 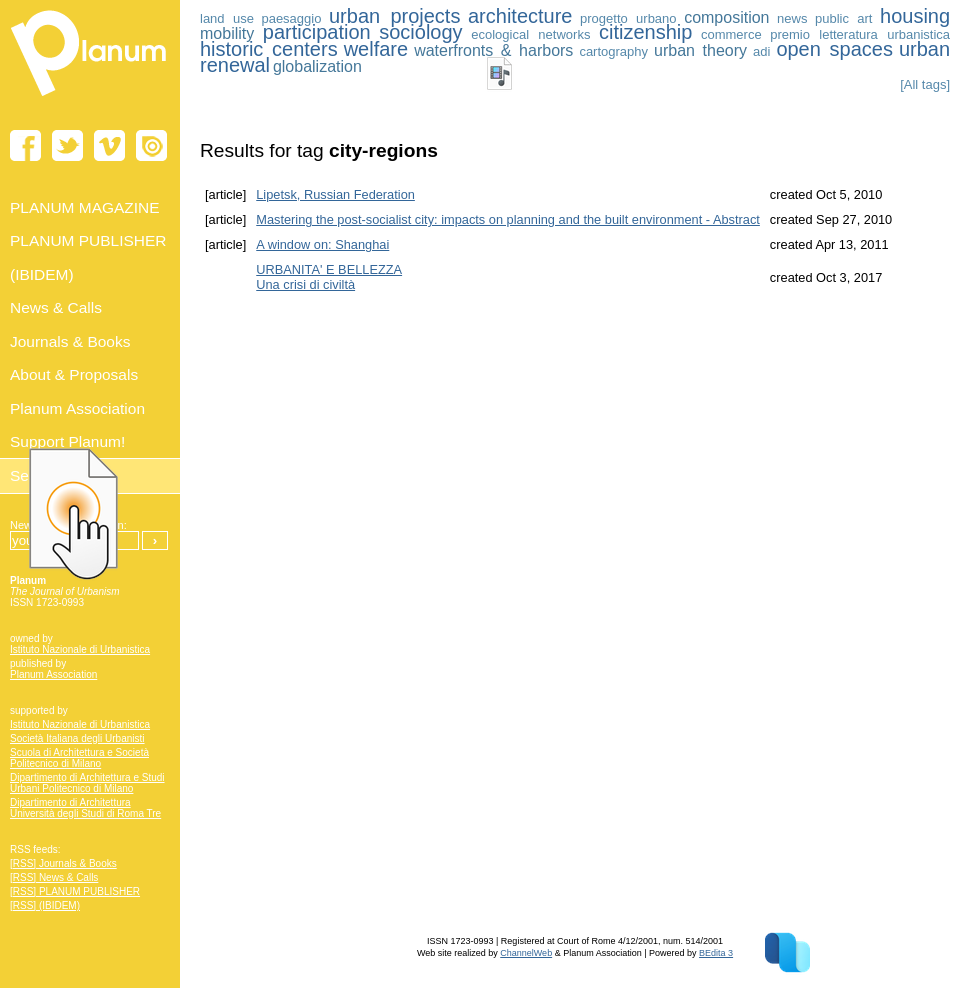 What do you see at coordinates (787, 952) in the screenshot?
I see `open the supply chain management app` at bounding box center [787, 952].